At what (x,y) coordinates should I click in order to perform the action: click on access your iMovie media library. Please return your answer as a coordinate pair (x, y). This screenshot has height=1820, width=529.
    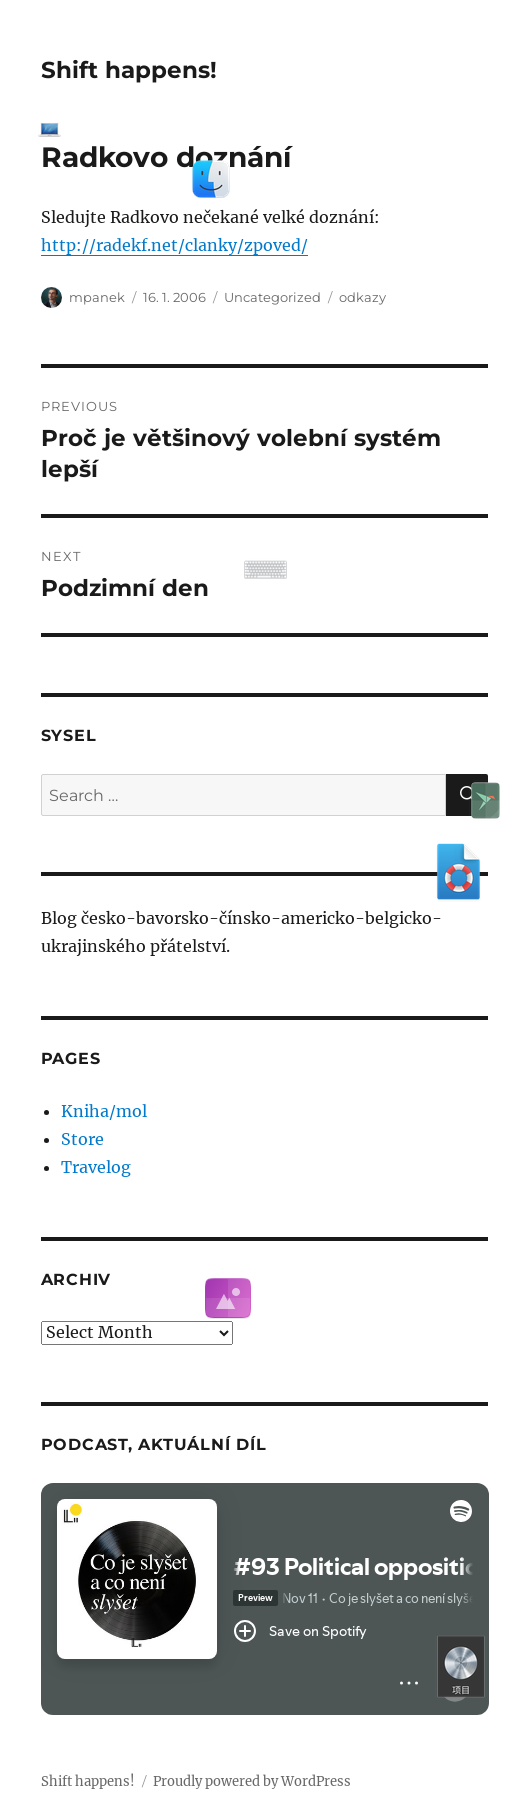
    Looking at the image, I should click on (199, 976).